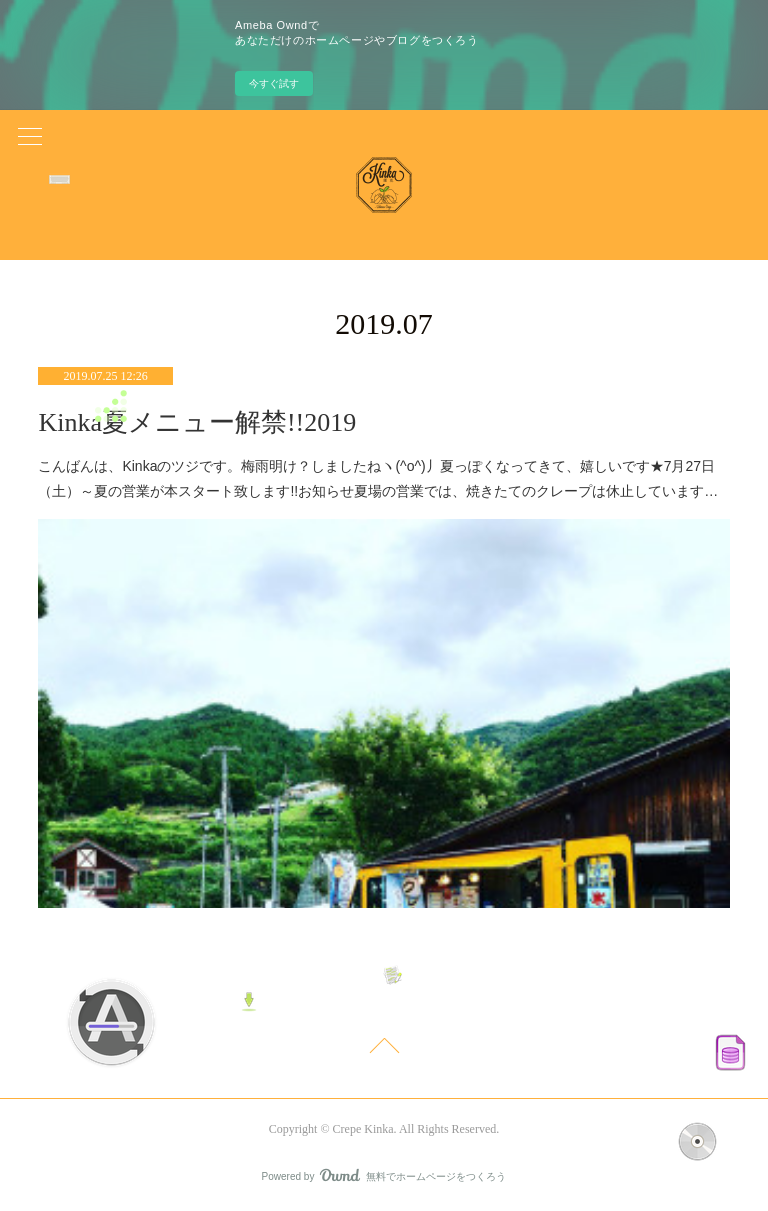 The image size is (768, 1211). What do you see at coordinates (112, 405) in the screenshot?
I see `launch four-in-a-row game` at bounding box center [112, 405].